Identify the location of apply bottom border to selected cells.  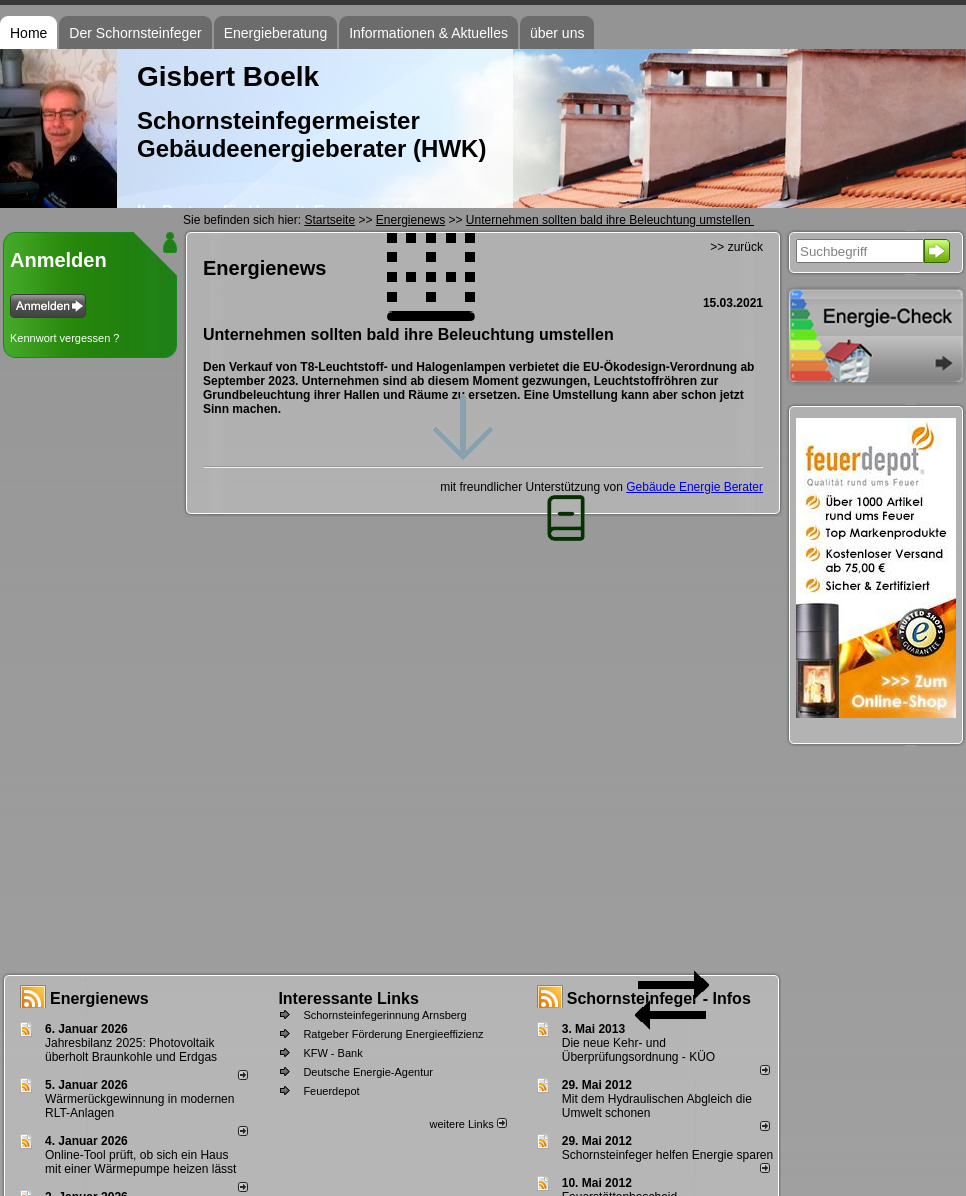
(431, 277).